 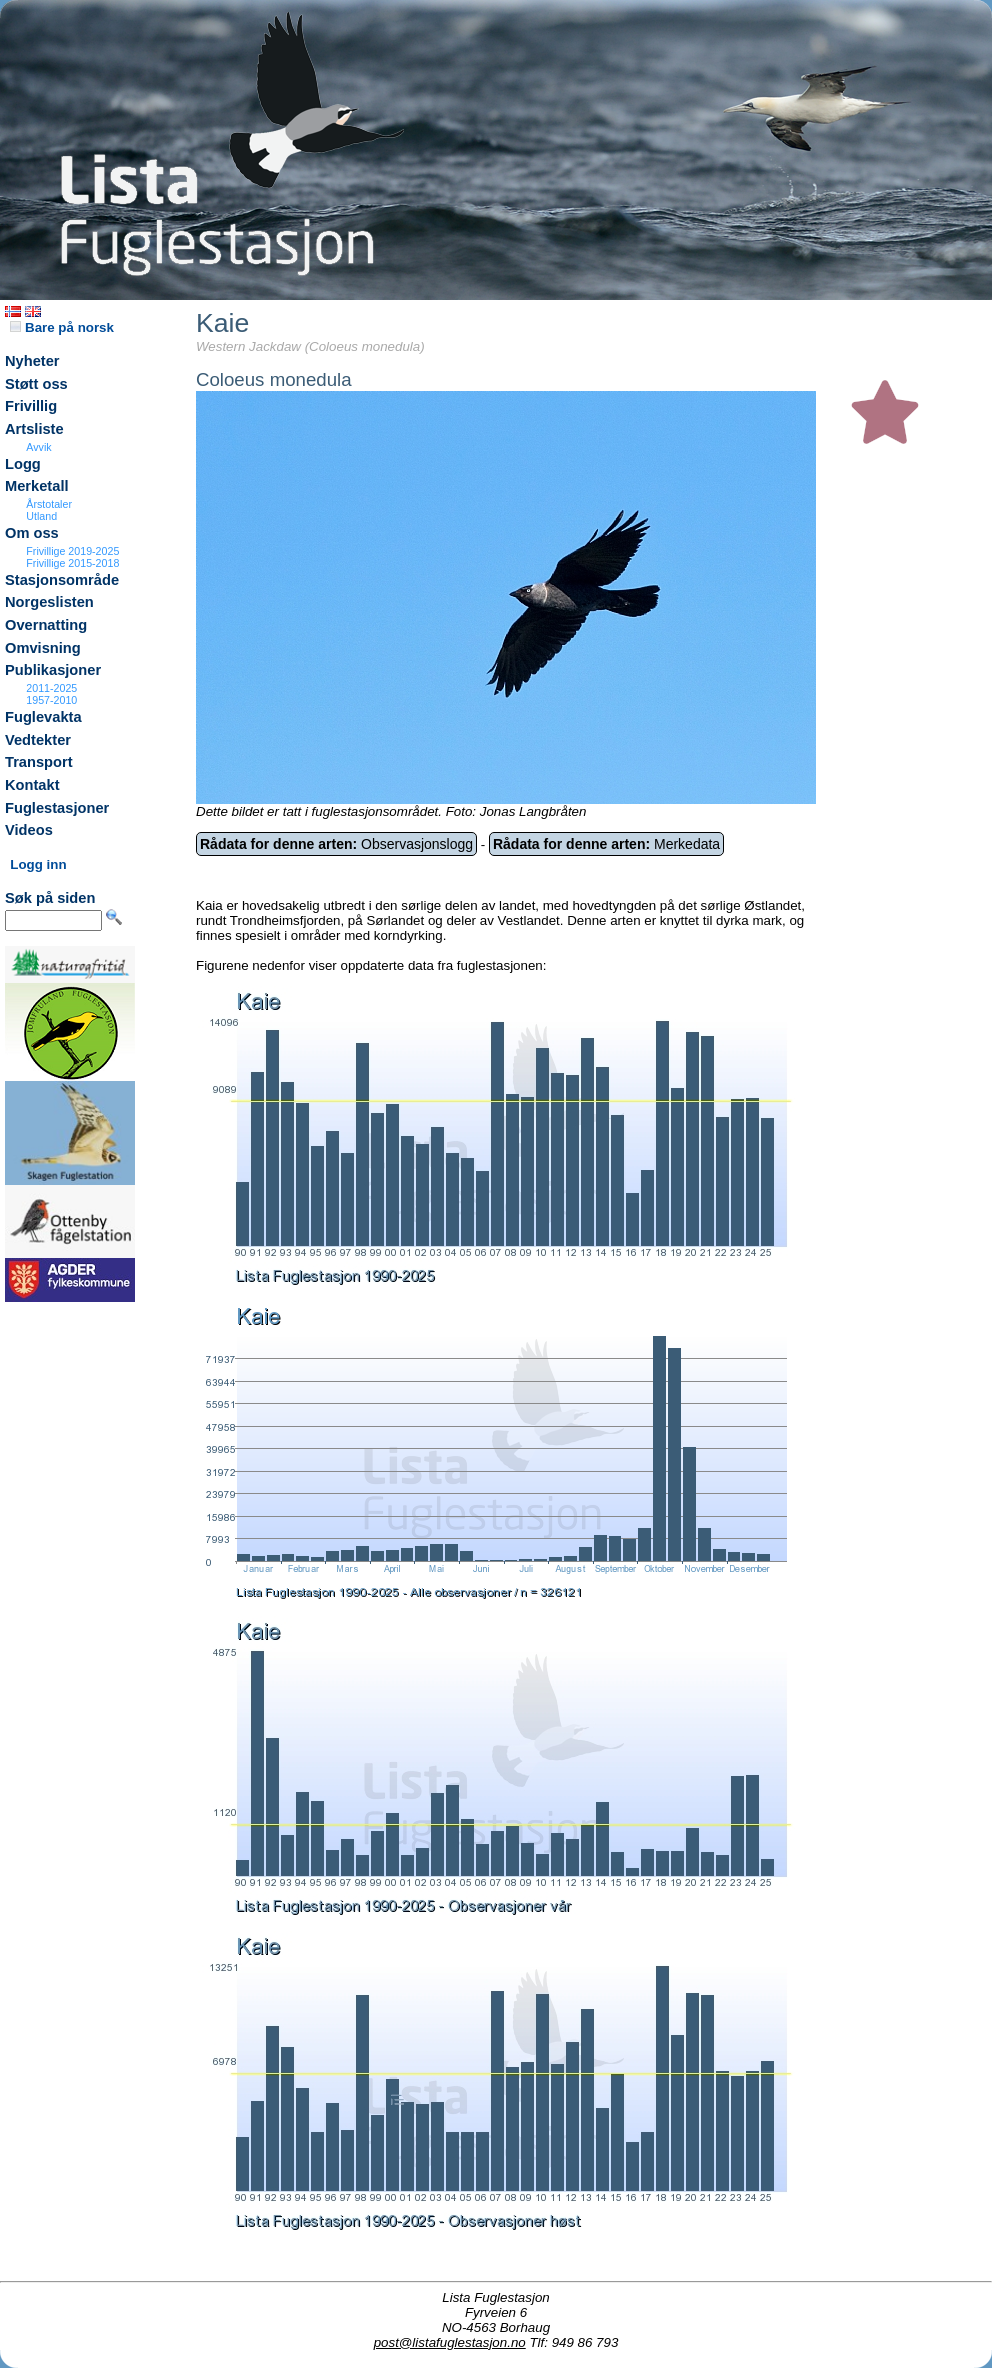 I want to click on indicates a favorited or starred item, so click(x=885, y=415).